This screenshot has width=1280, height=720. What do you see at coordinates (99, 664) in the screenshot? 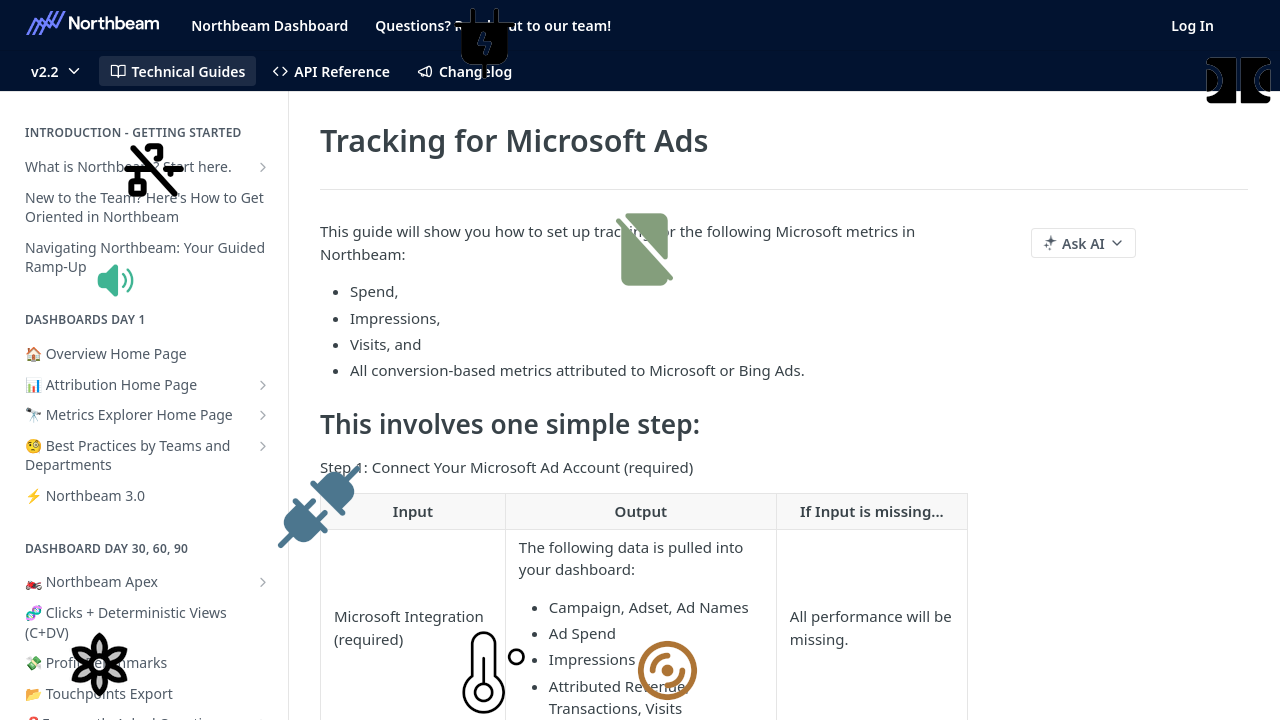
I see `apply a vintage or retro photo filter` at bounding box center [99, 664].